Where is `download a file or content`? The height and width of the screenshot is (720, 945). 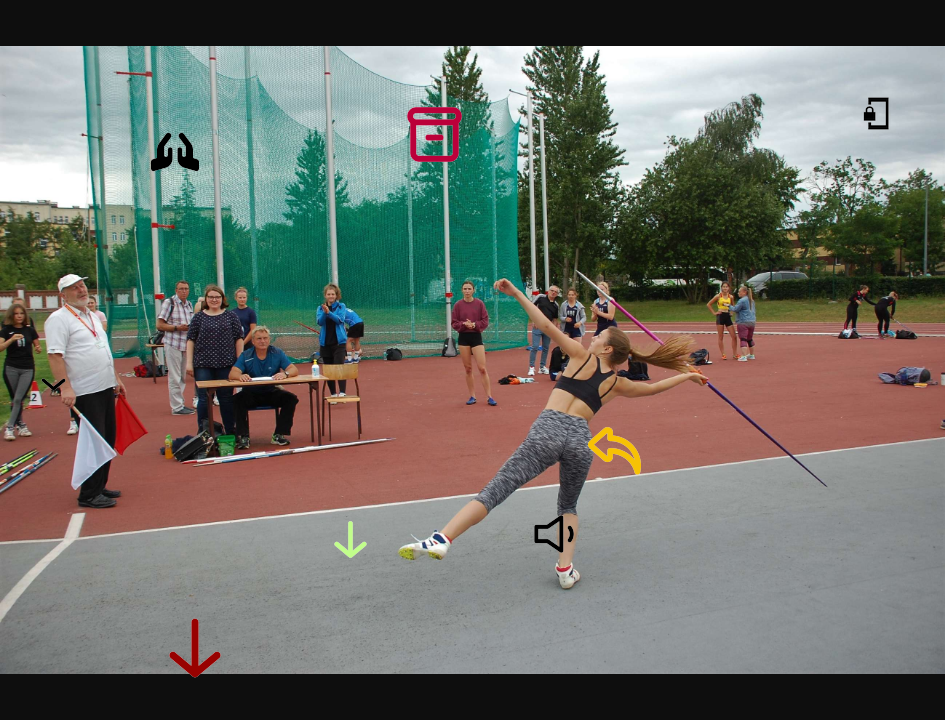
download a file or content is located at coordinates (350, 539).